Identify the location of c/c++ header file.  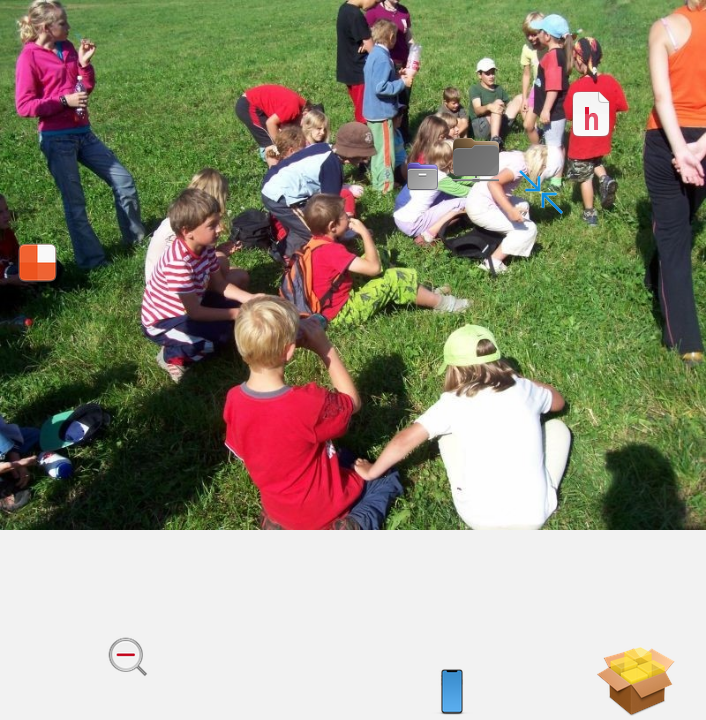
(591, 114).